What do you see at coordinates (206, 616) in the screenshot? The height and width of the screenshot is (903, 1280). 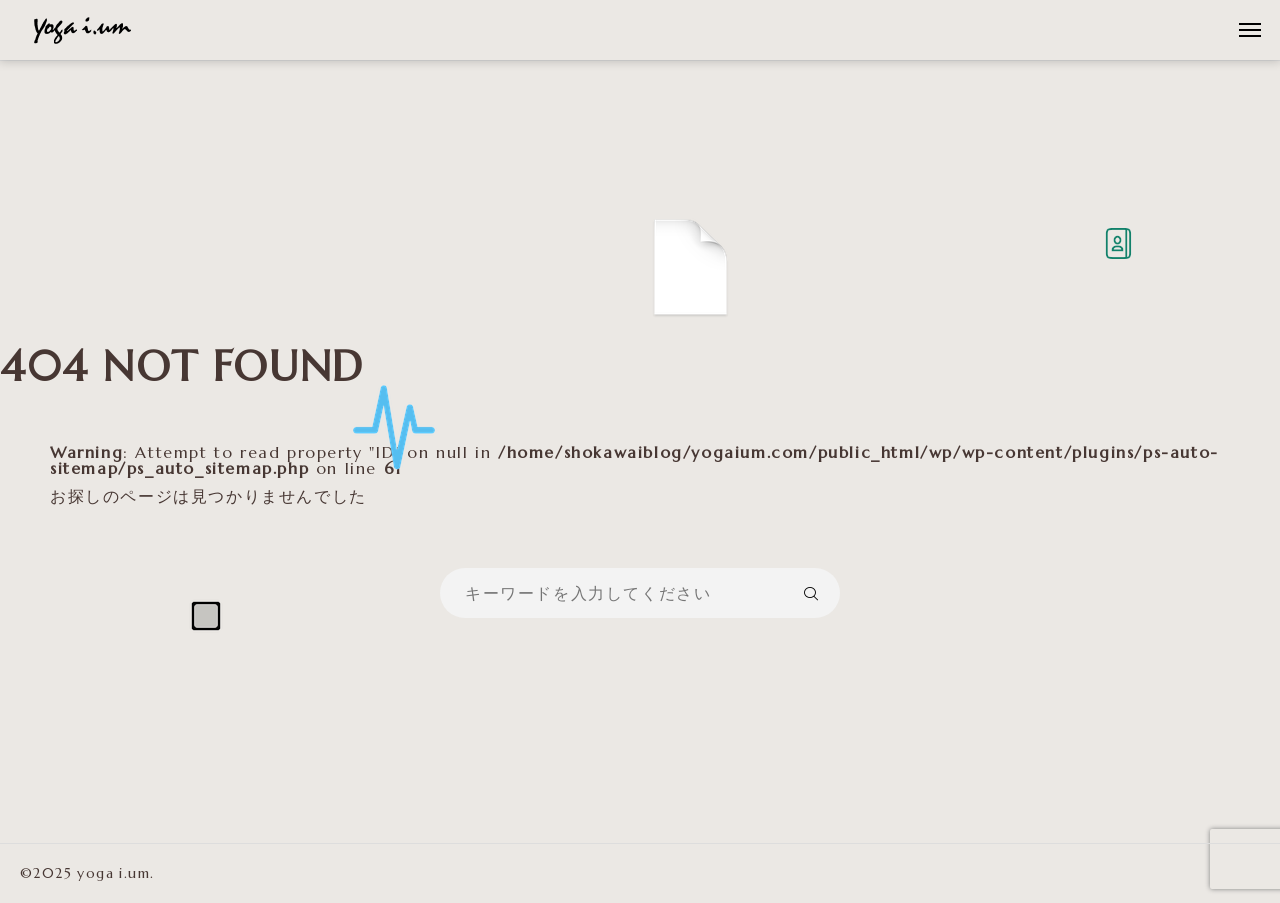 I see `iPod nano device in sidebar` at bounding box center [206, 616].